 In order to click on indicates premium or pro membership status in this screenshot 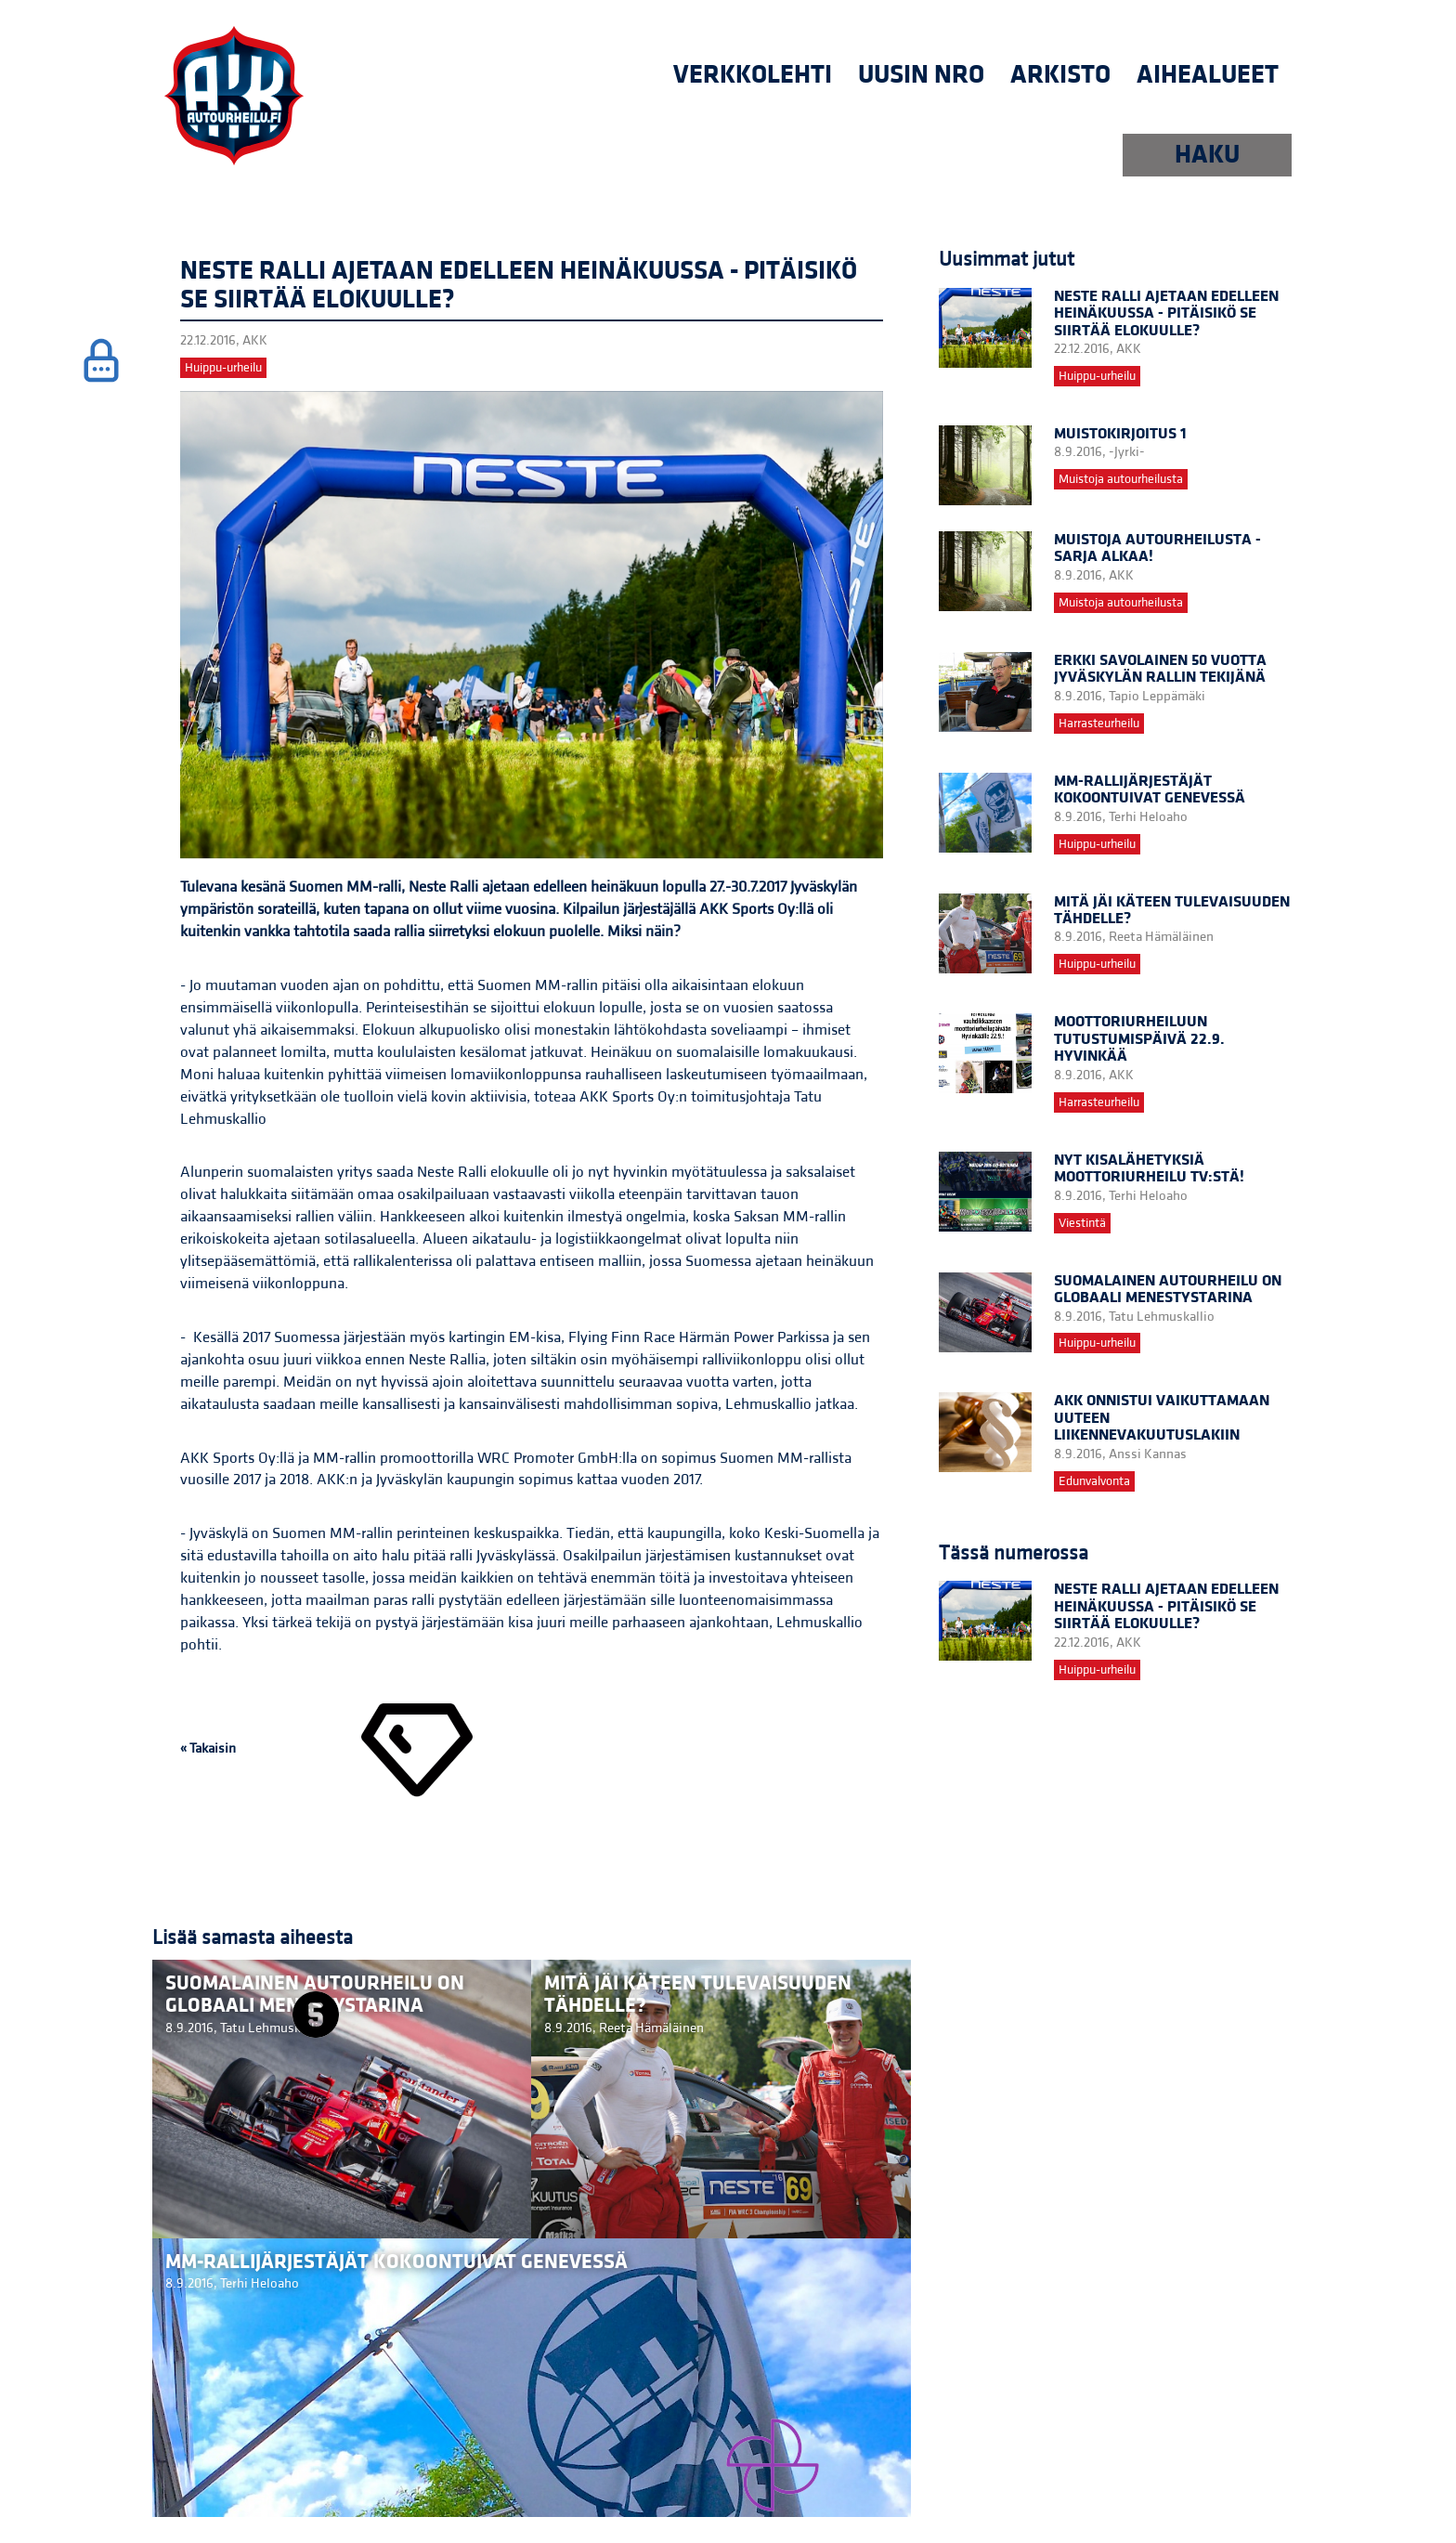, I will do `click(417, 1748)`.